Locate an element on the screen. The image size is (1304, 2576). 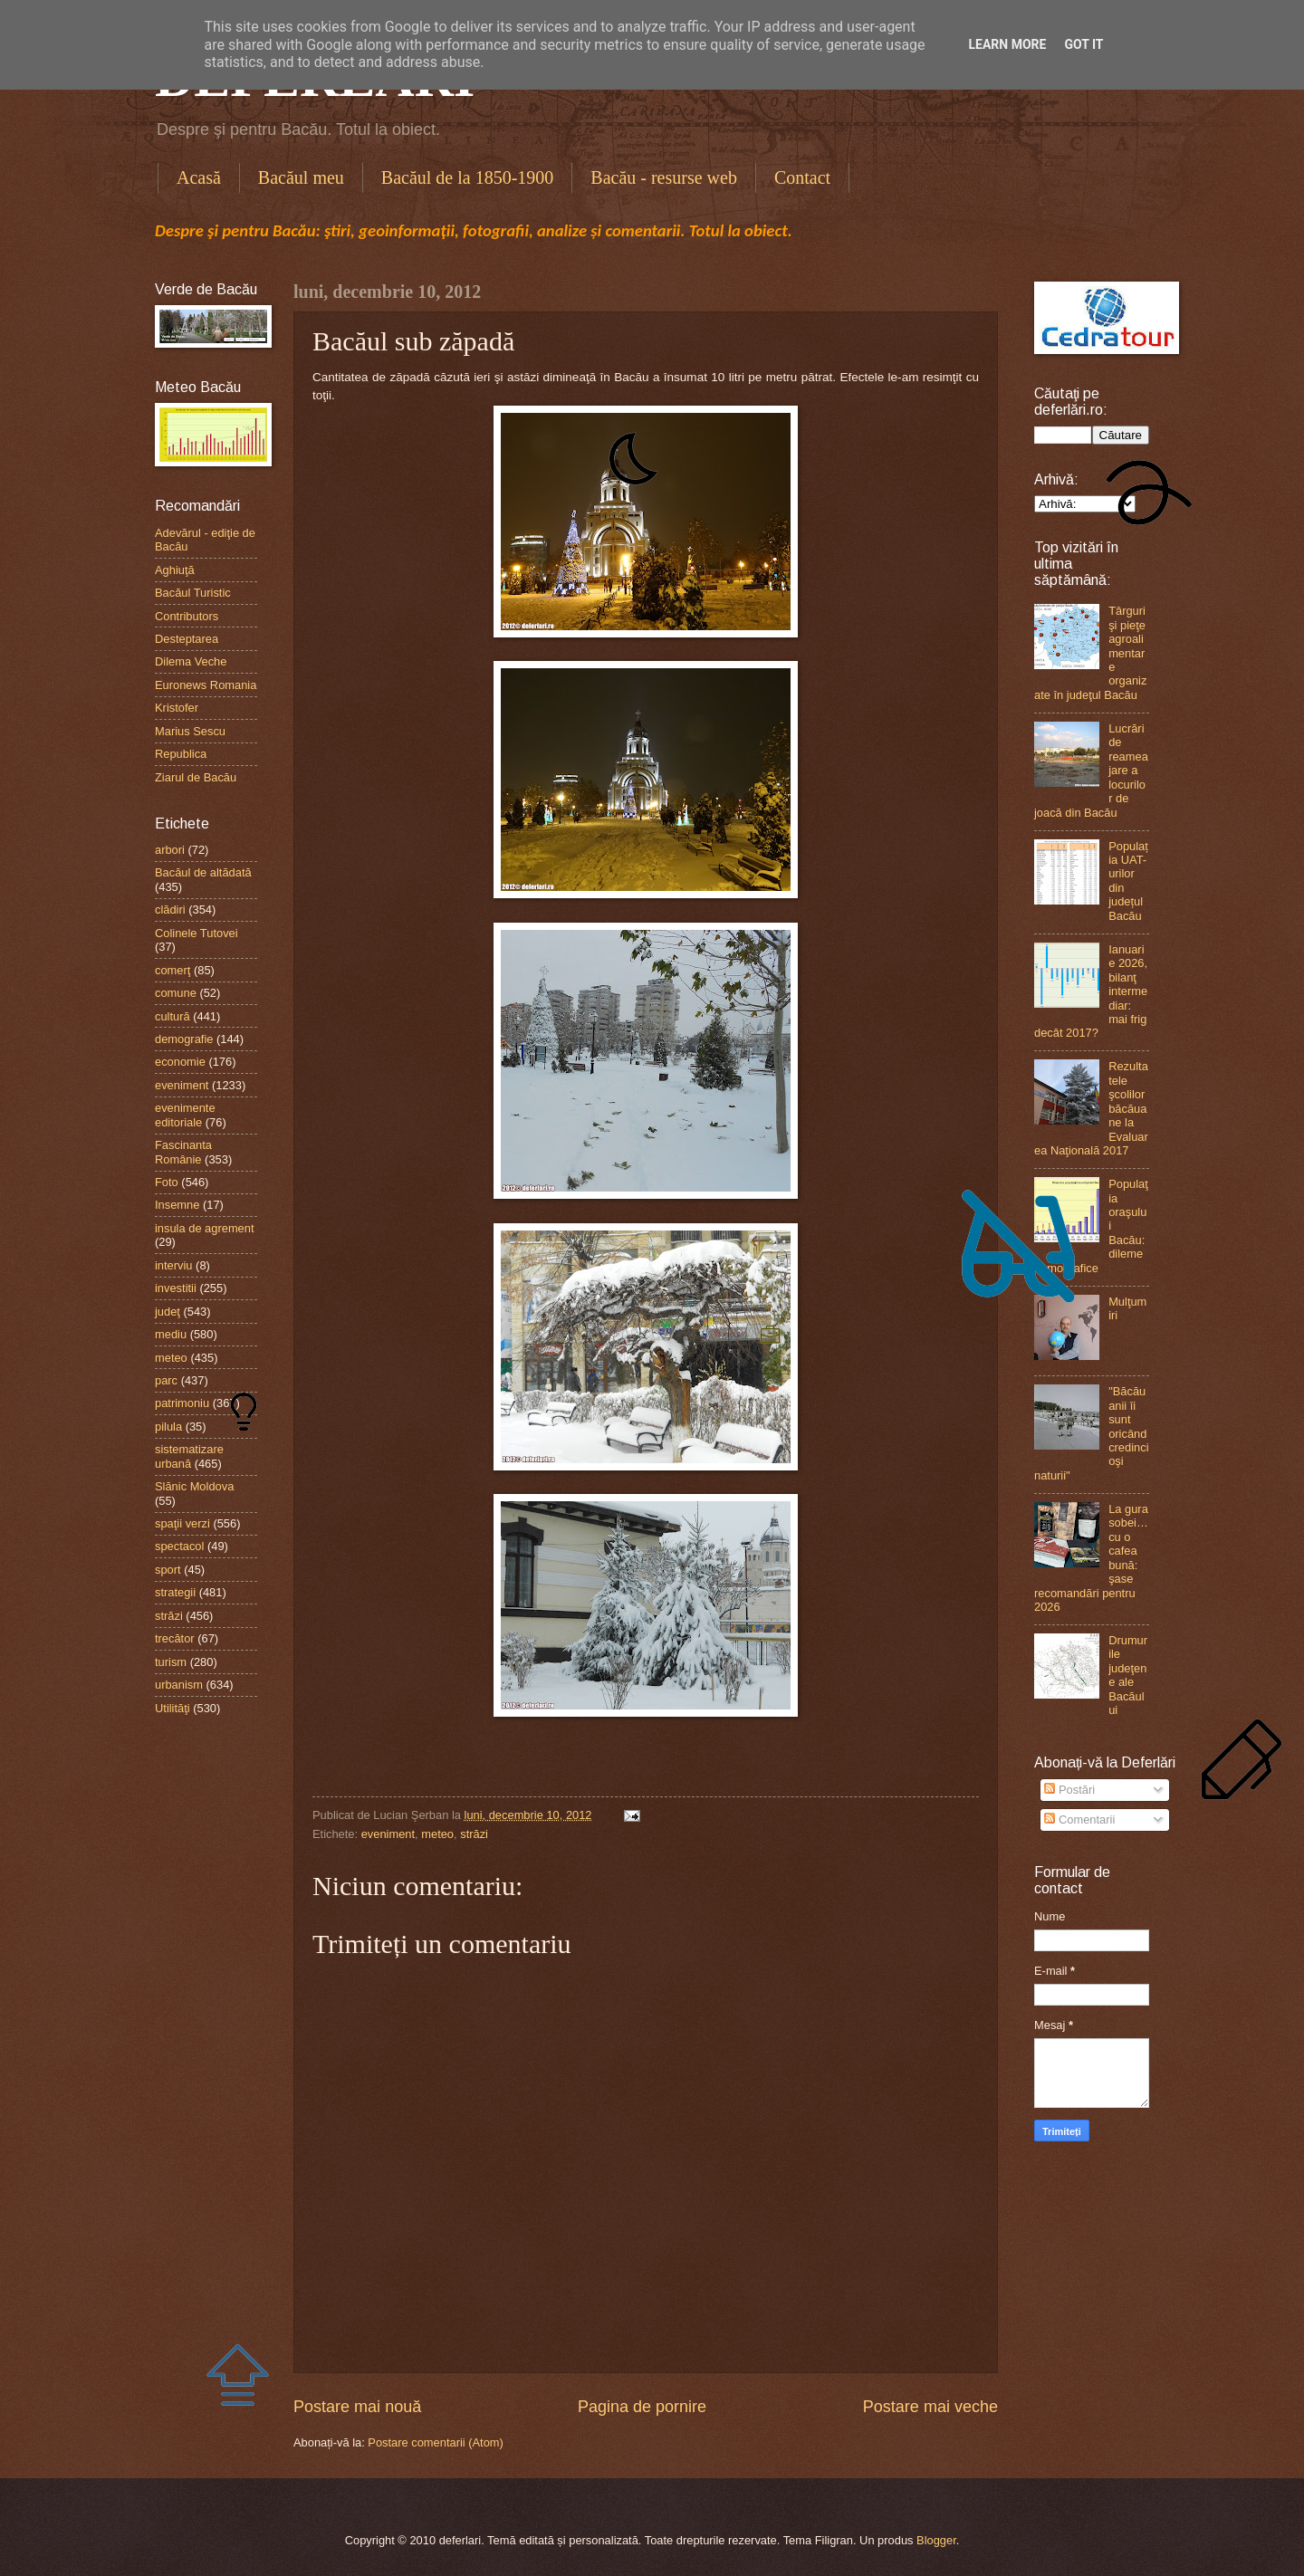
upload file or content is located at coordinates (237, 2377).